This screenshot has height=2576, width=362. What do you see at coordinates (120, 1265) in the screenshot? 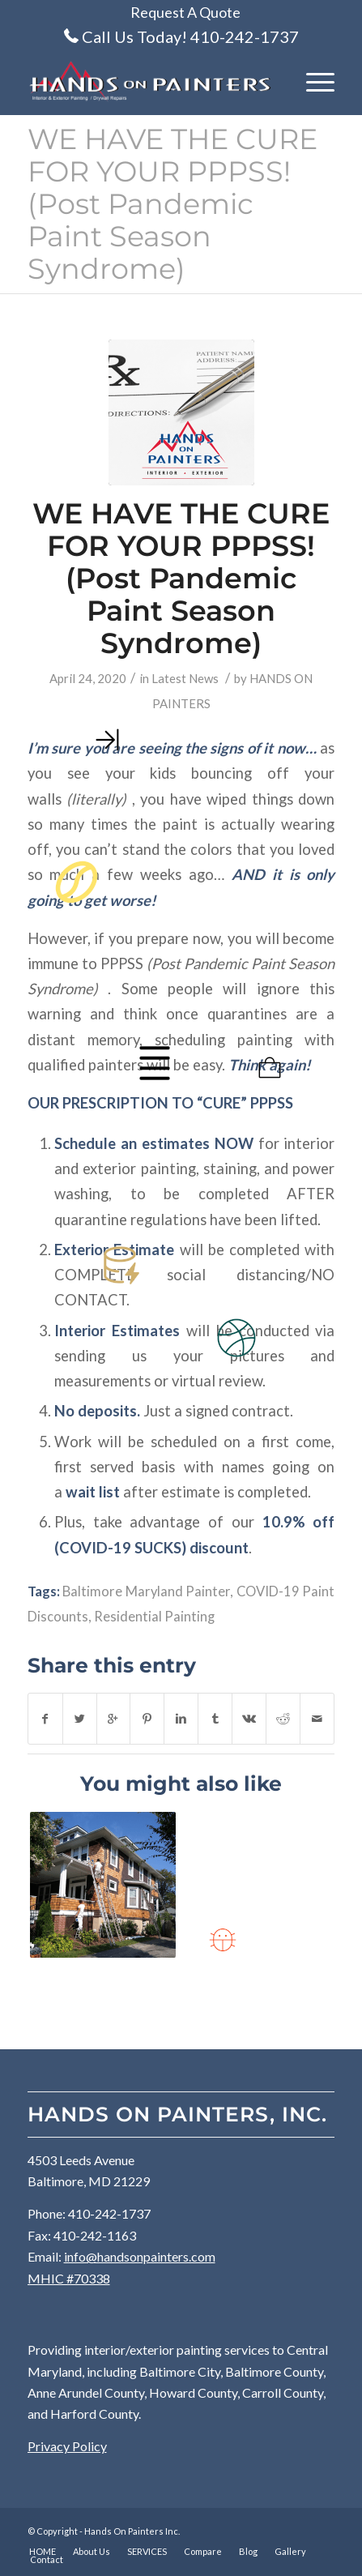
I see `access cached data or storage` at bounding box center [120, 1265].